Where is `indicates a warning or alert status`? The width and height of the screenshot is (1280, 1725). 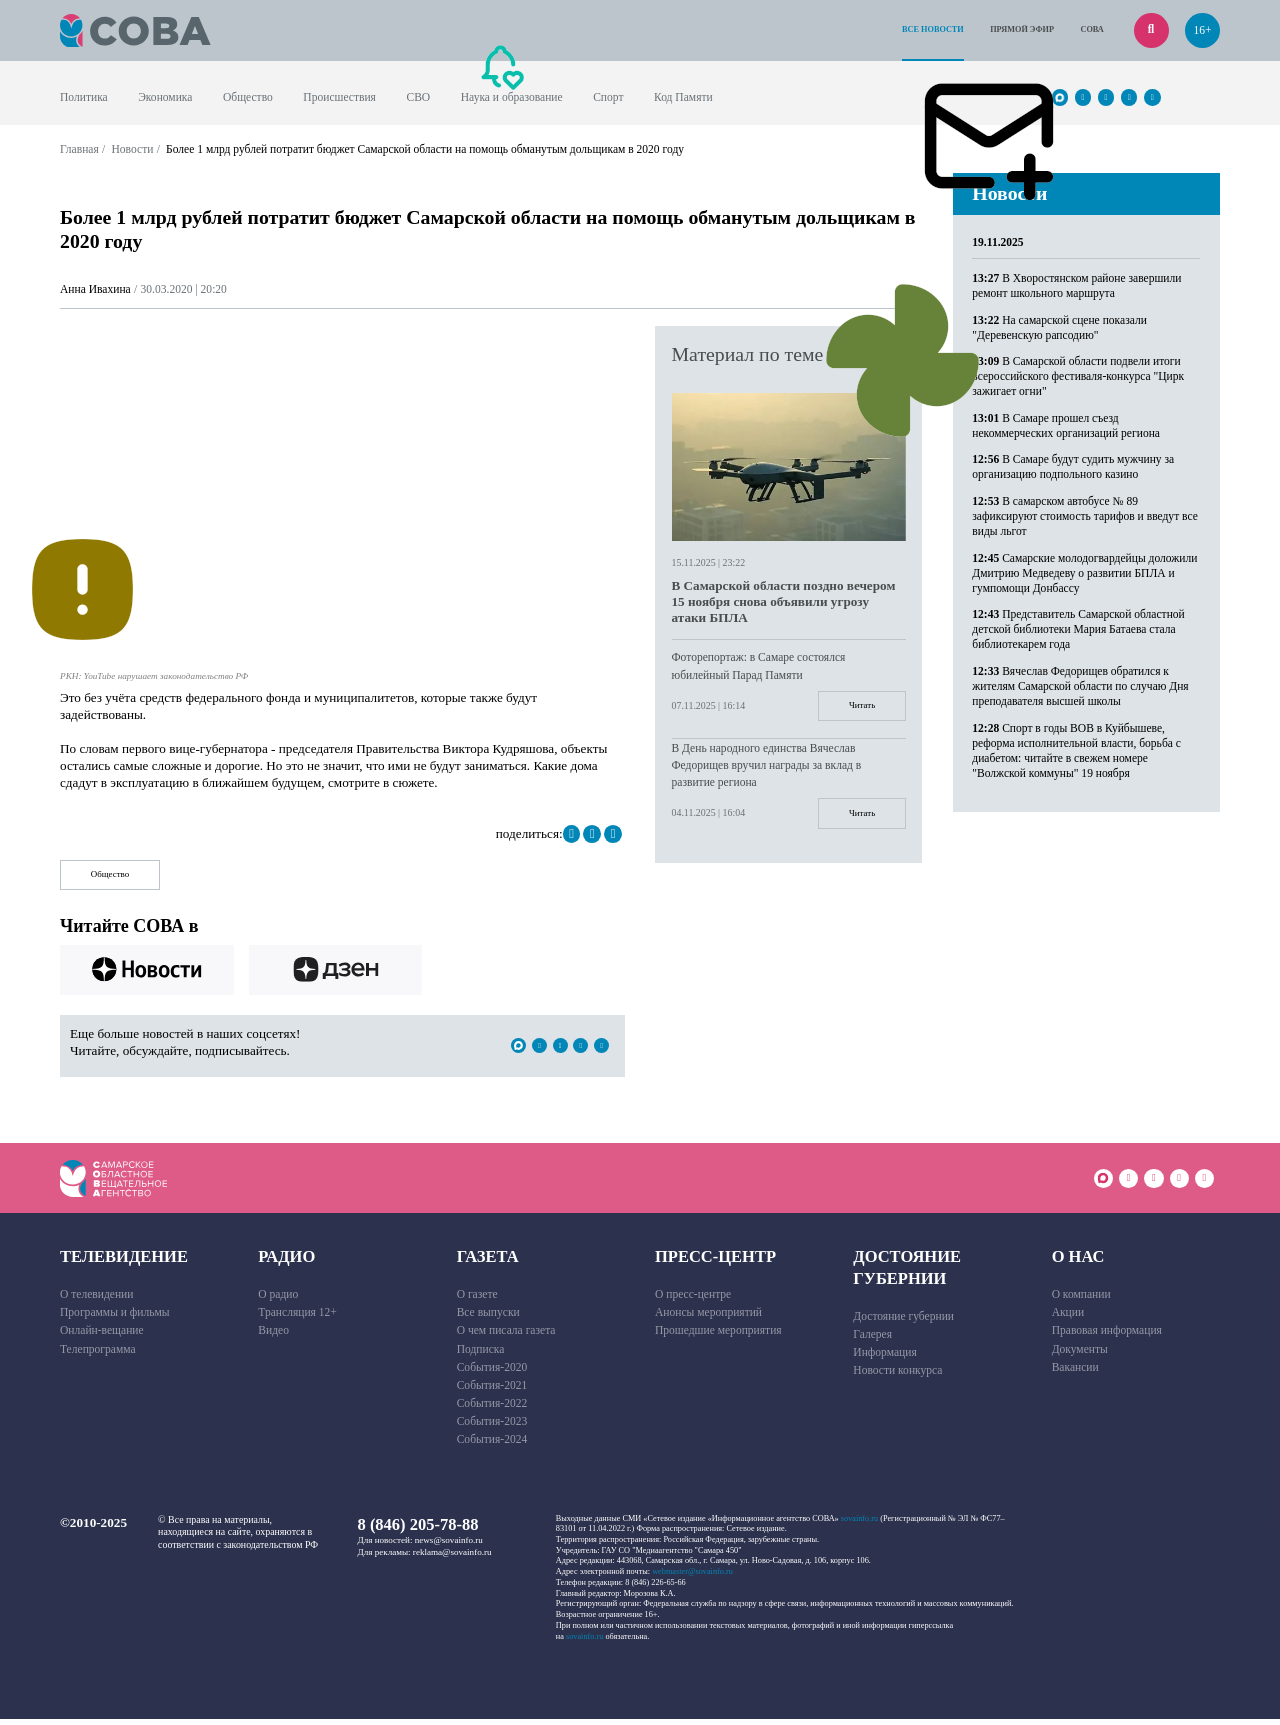 indicates a warning or alert status is located at coordinates (82, 589).